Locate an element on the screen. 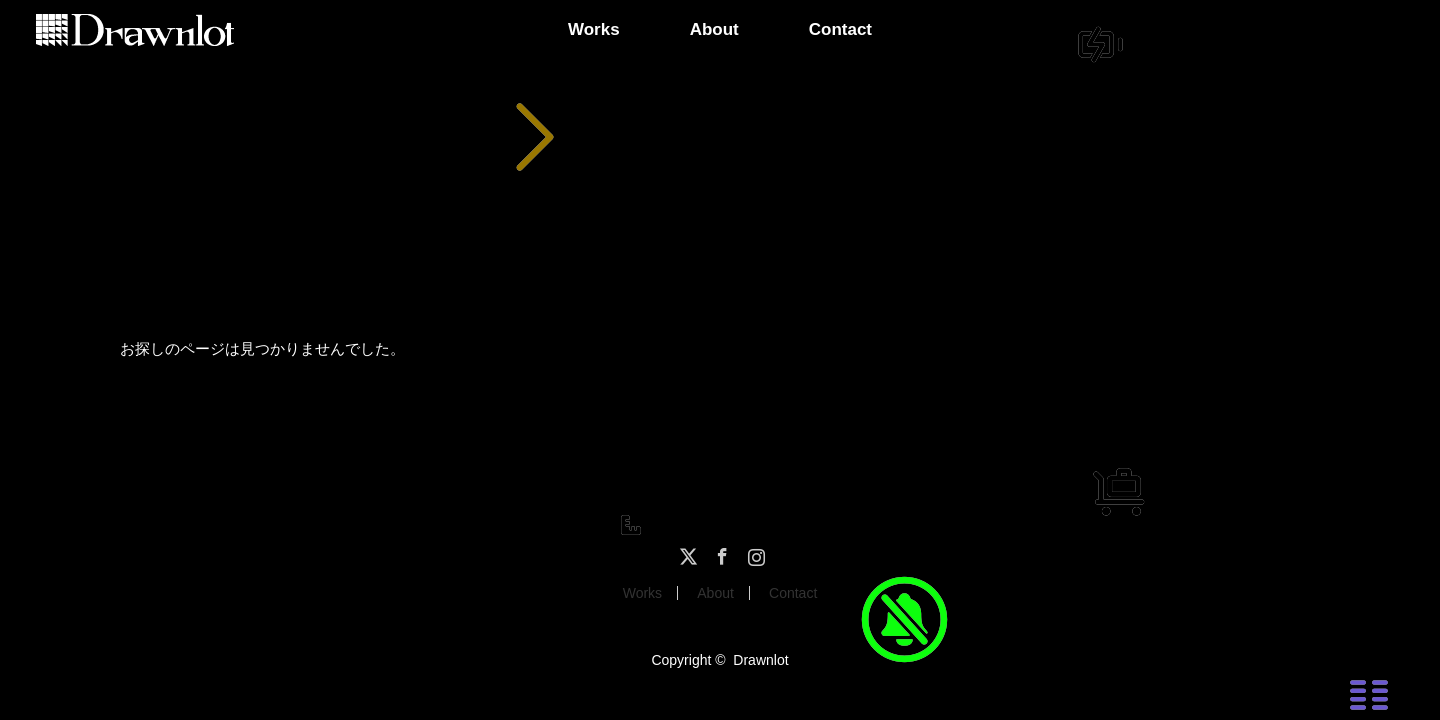  navigate to the next item or page is located at coordinates (535, 137).